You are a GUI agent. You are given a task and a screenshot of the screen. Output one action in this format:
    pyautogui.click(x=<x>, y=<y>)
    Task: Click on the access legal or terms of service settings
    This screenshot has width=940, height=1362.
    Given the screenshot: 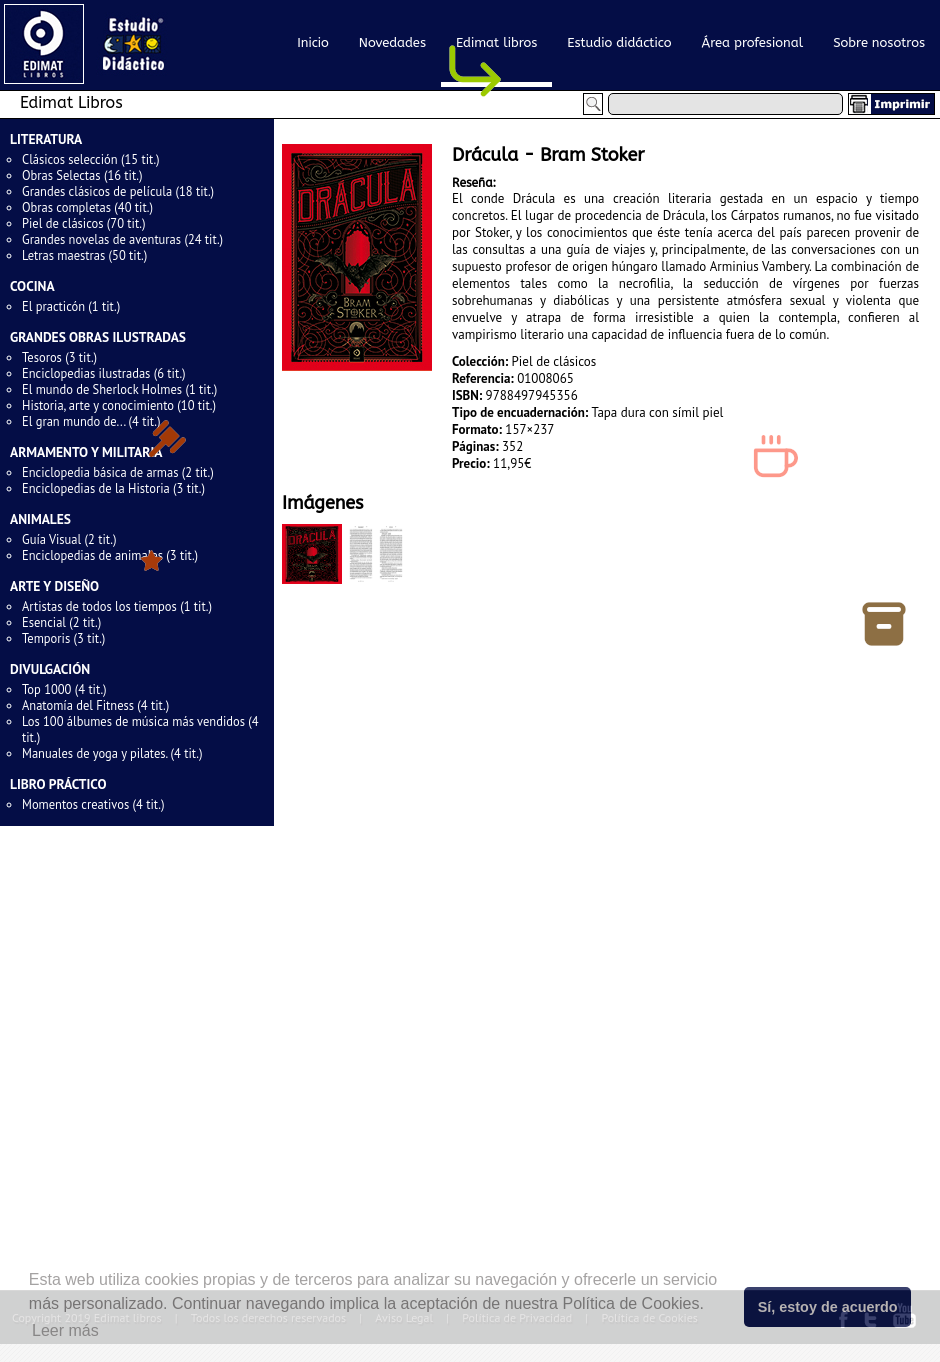 What is the action you would take?
    pyautogui.click(x=166, y=440)
    